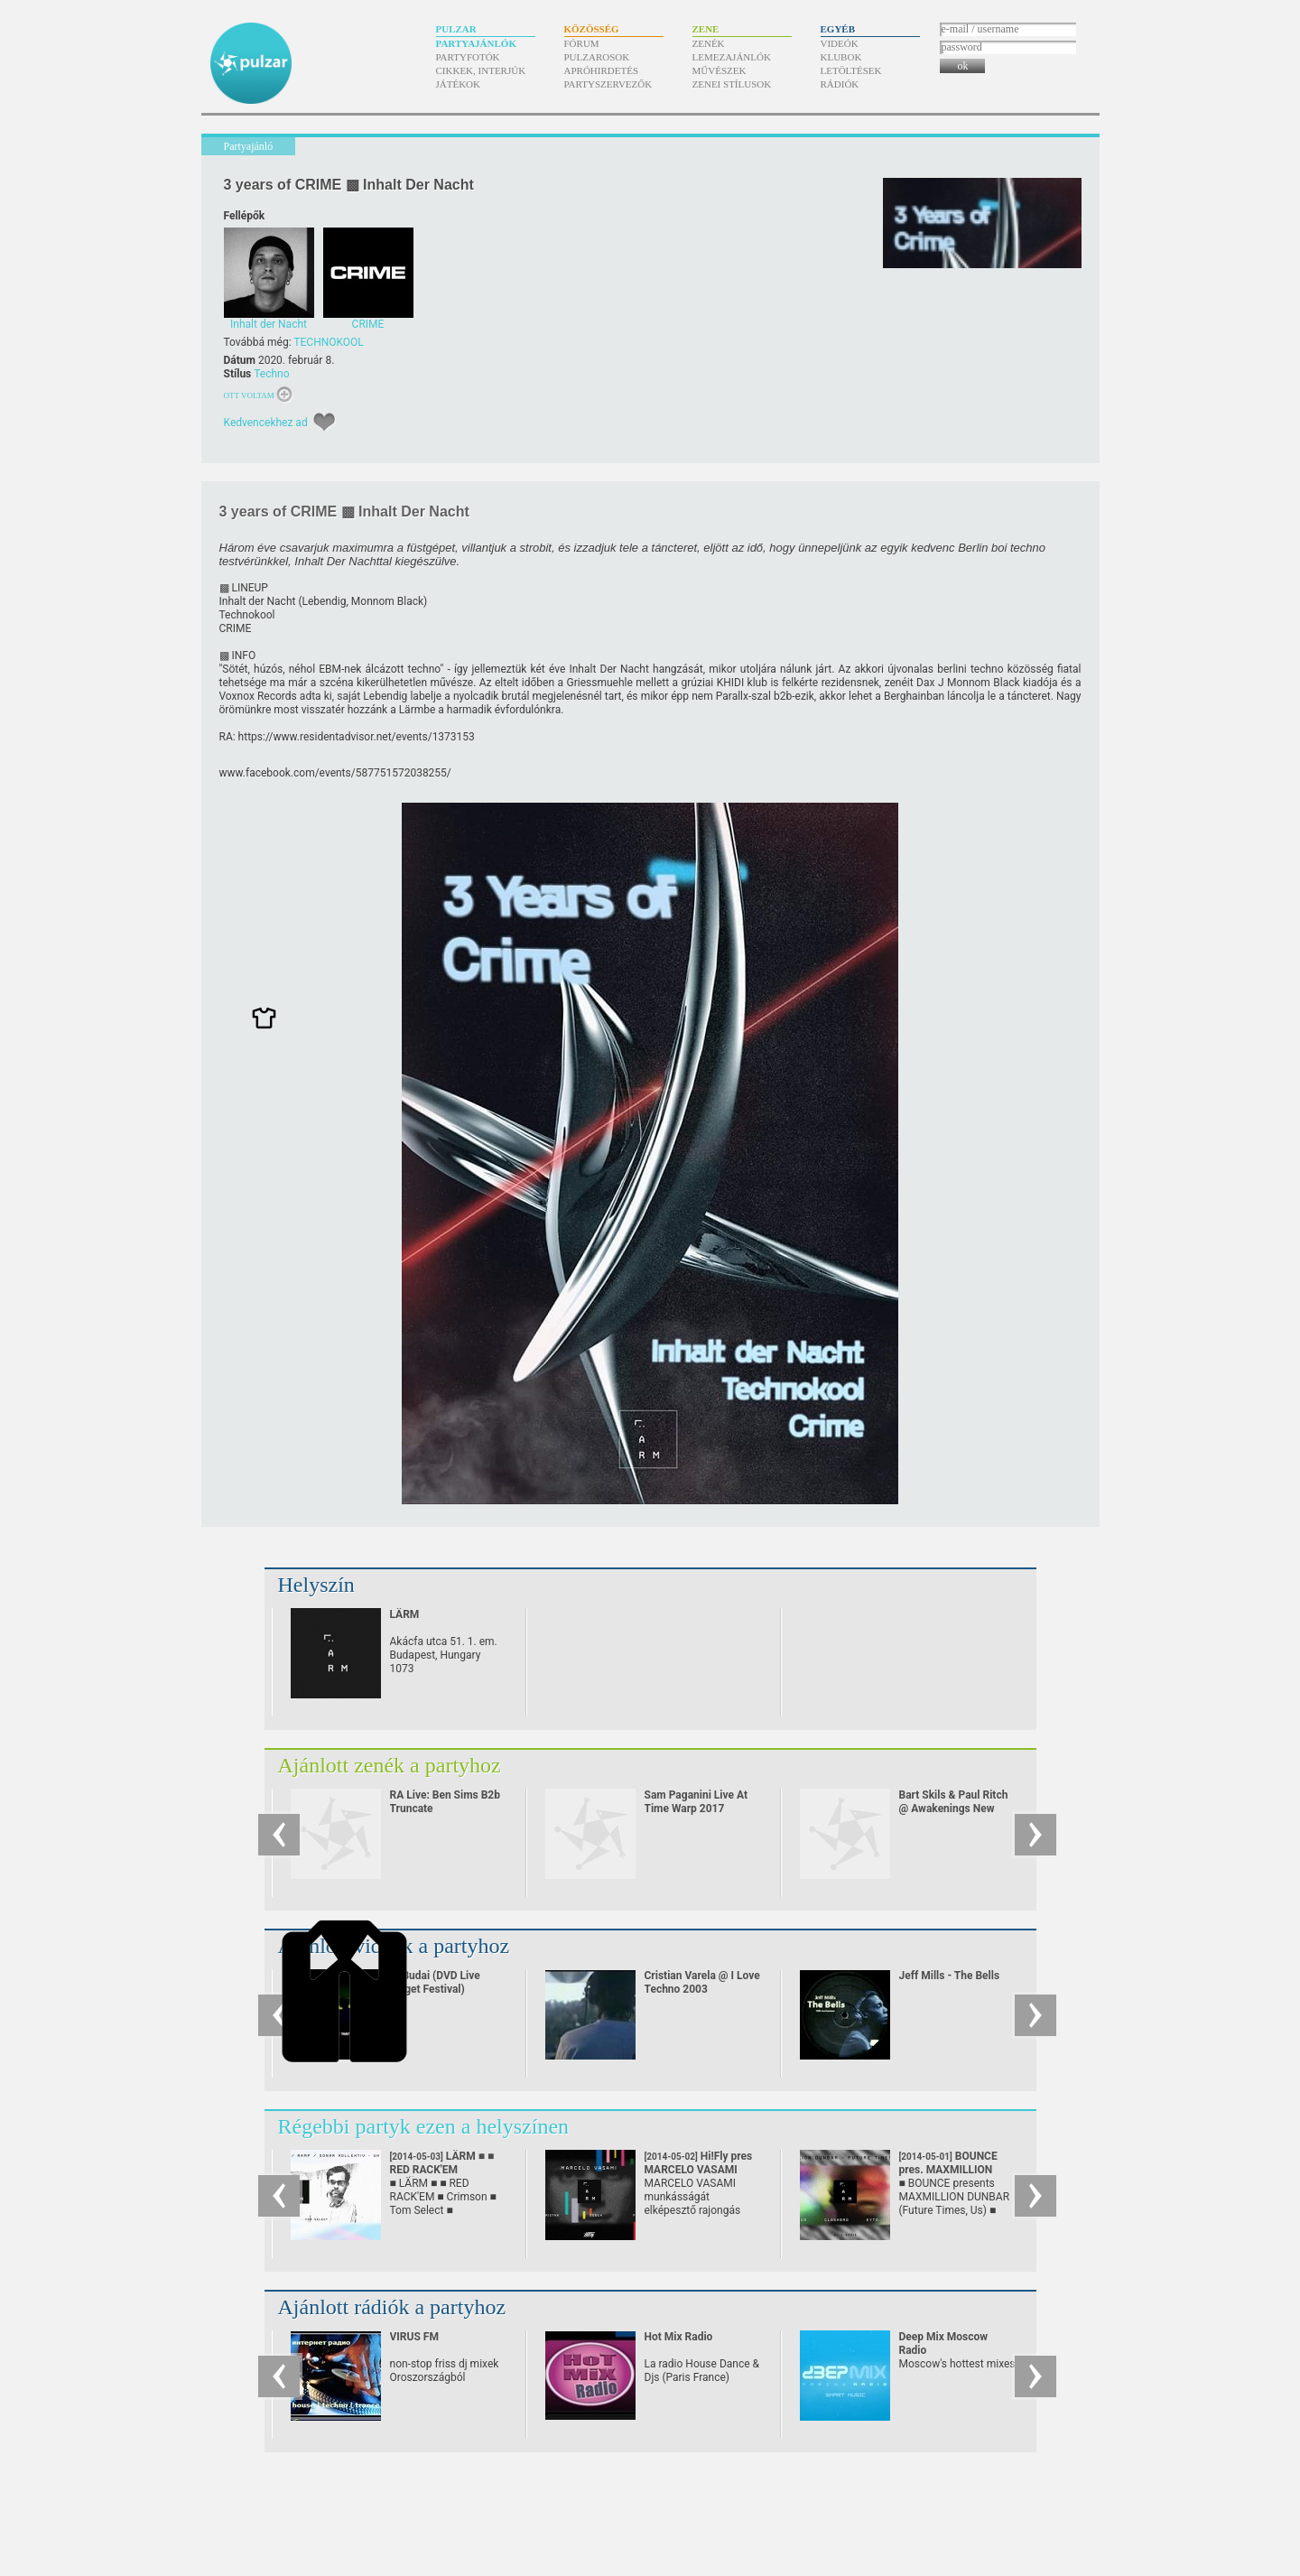 The image size is (1300, 2576). What do you see at coordinates (344, 1994) in the screenshot?
I see `view clothing or apparel items` at bounding box center [344, 1994].